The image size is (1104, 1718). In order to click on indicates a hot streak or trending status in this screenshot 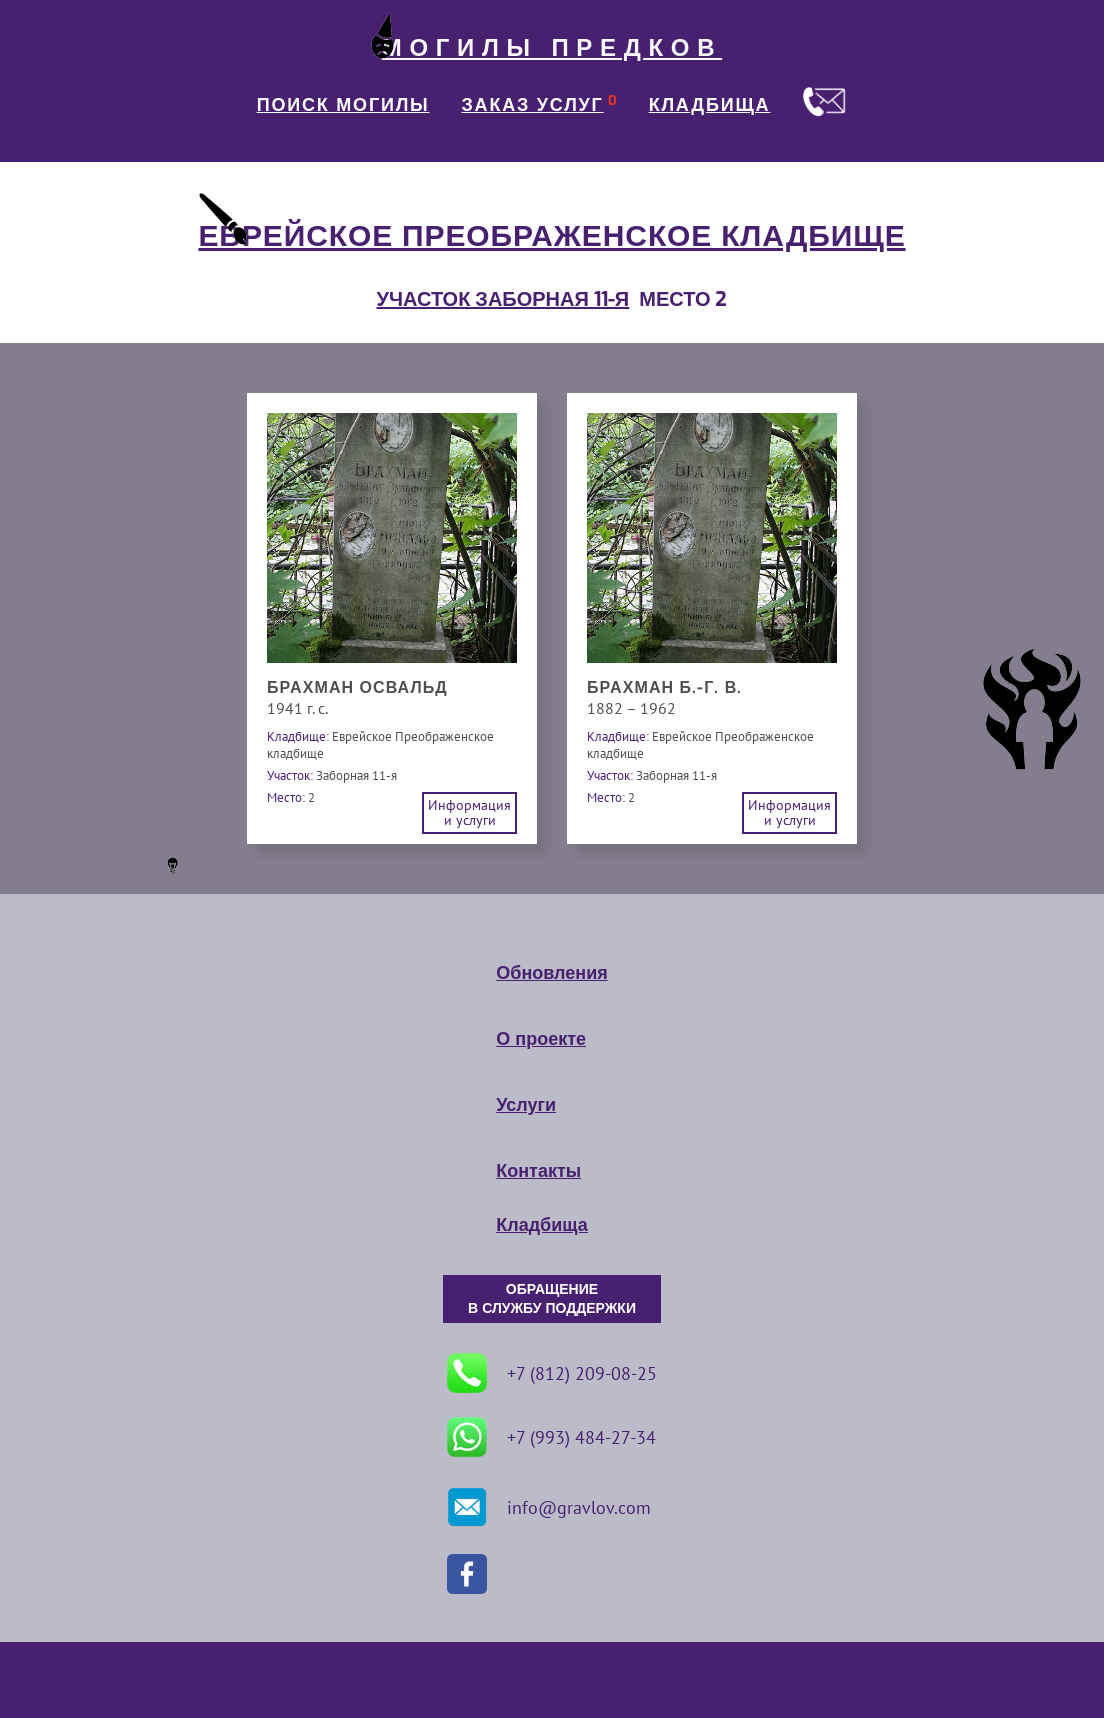, I will do `click(1031, 709)`.